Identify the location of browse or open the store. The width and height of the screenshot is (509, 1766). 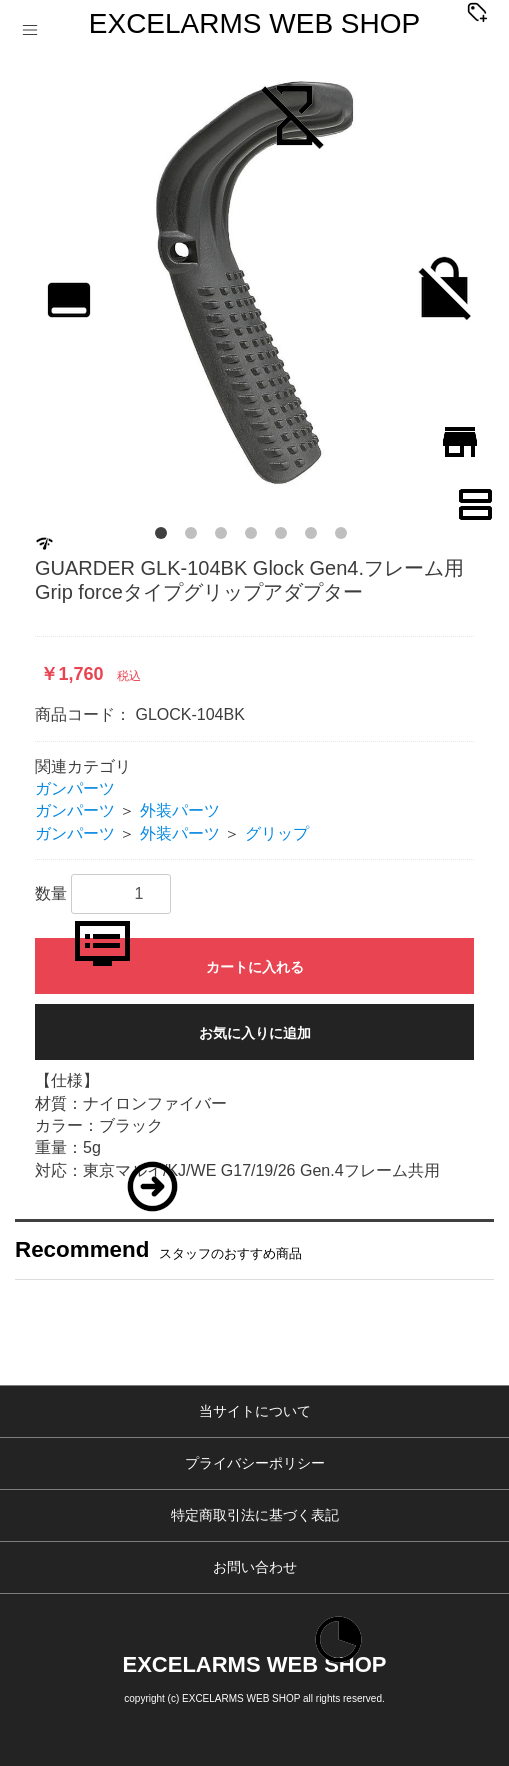
(460, 442).